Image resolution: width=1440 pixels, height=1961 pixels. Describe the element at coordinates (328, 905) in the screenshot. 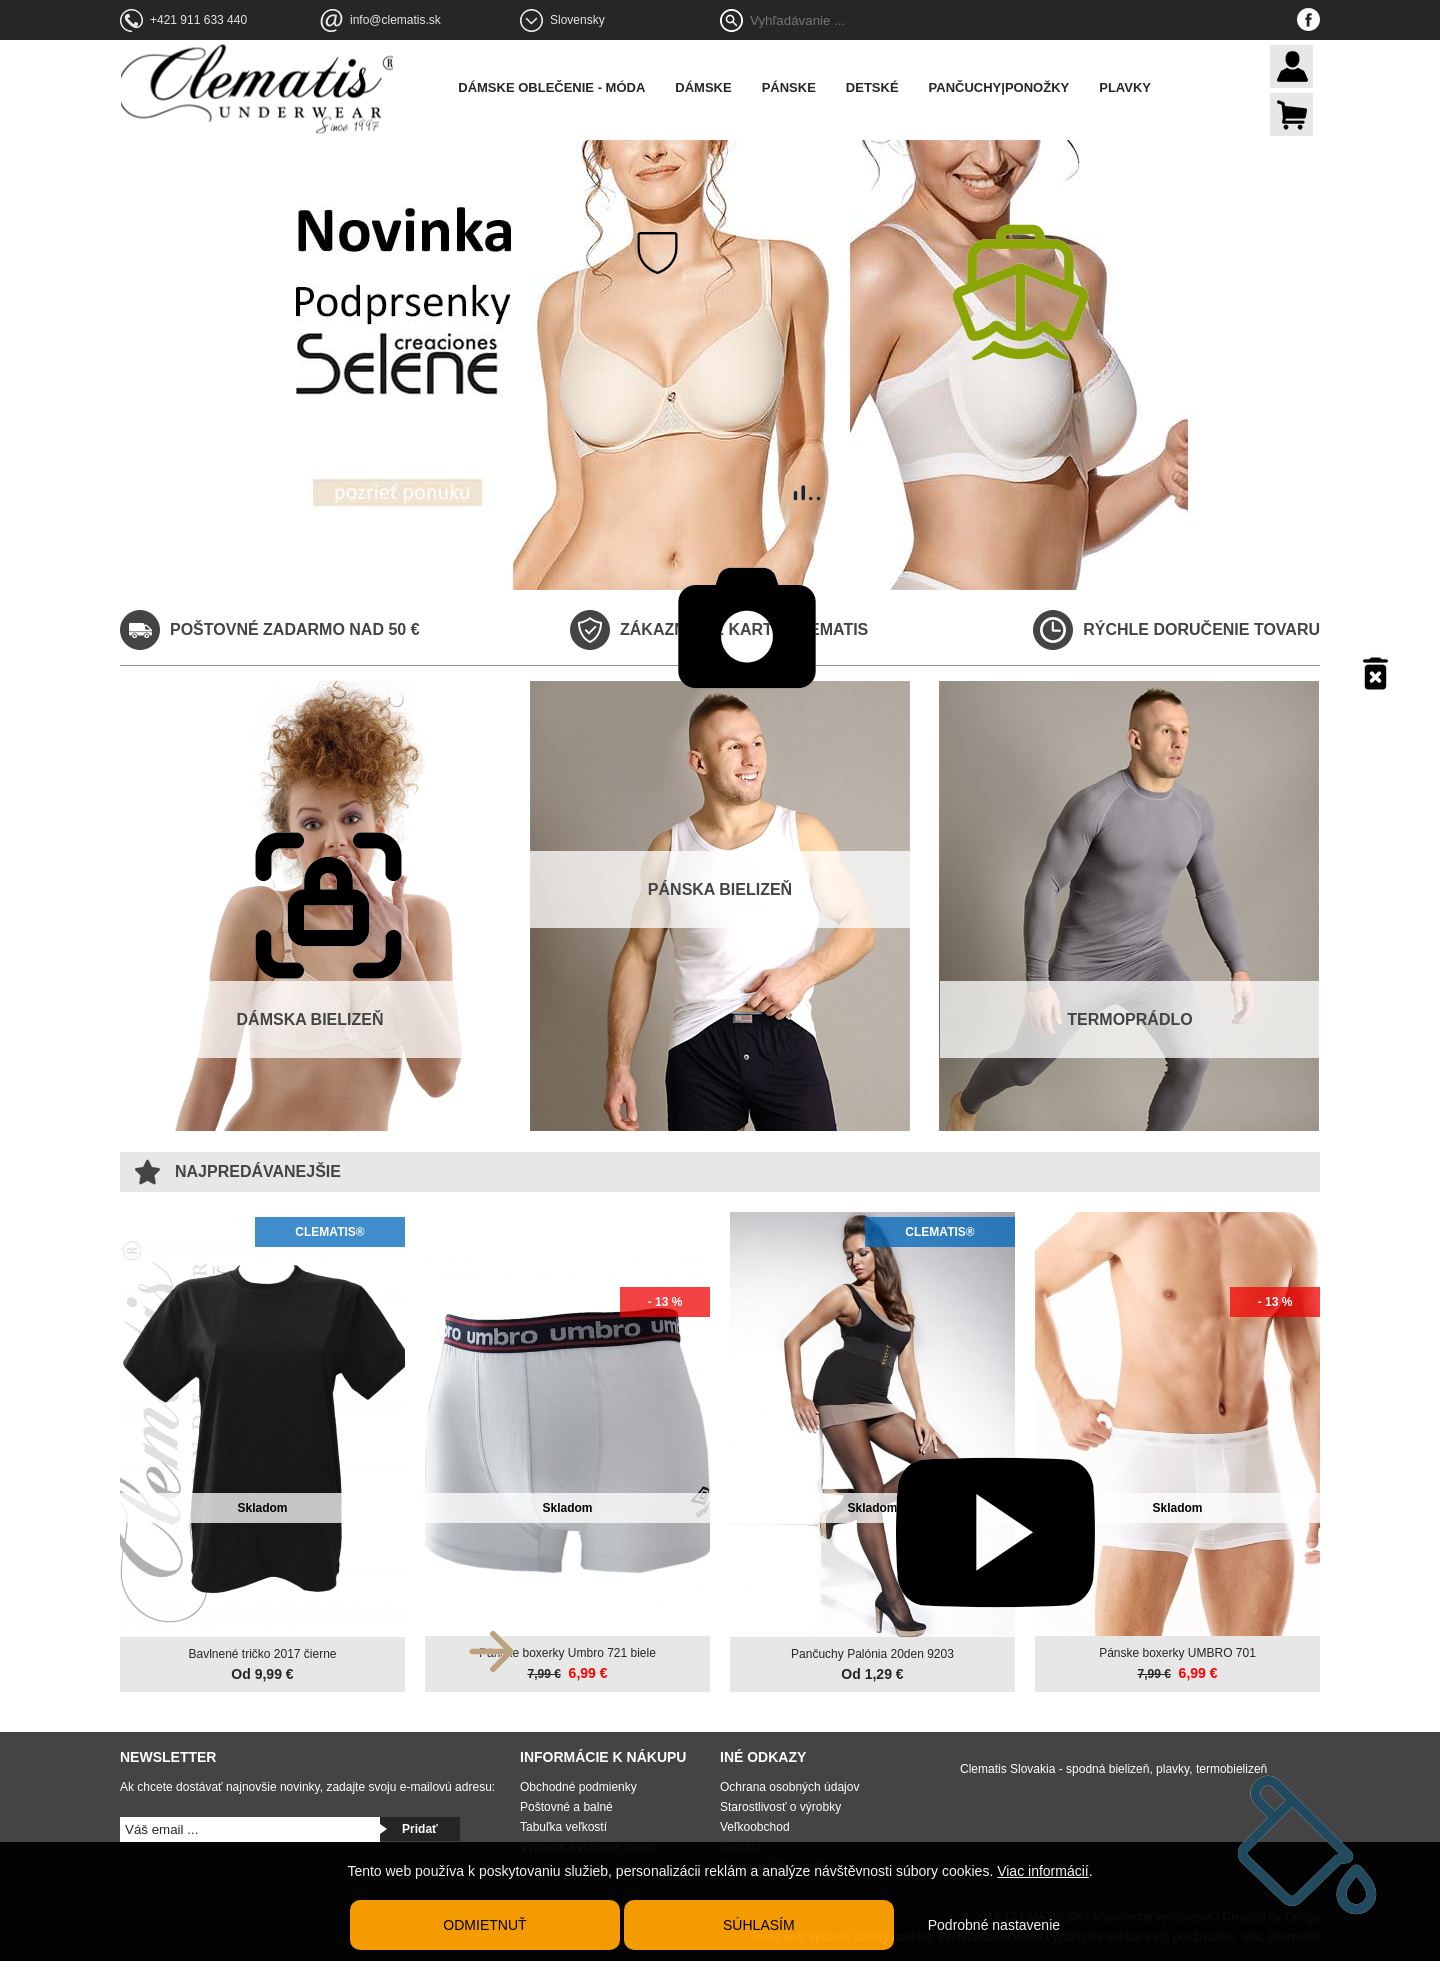

I see `access secure or locked content` at that location.